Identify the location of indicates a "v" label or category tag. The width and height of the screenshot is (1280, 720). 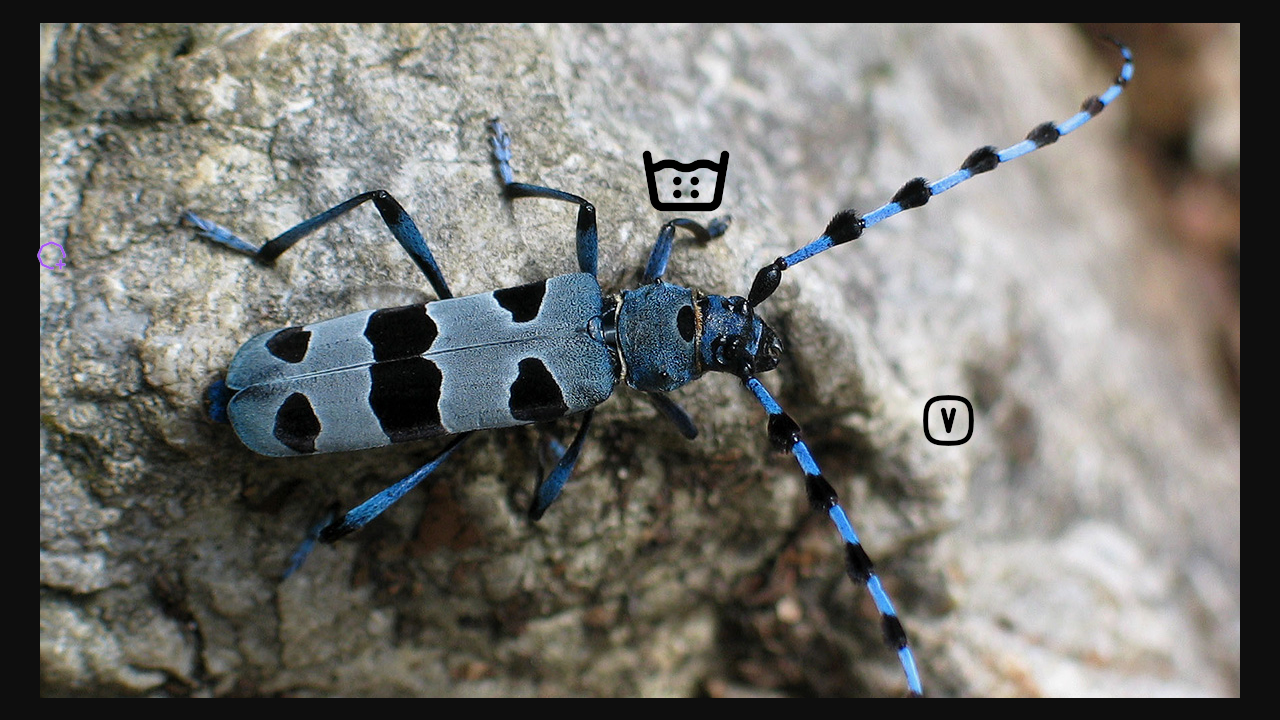
(948, 420).